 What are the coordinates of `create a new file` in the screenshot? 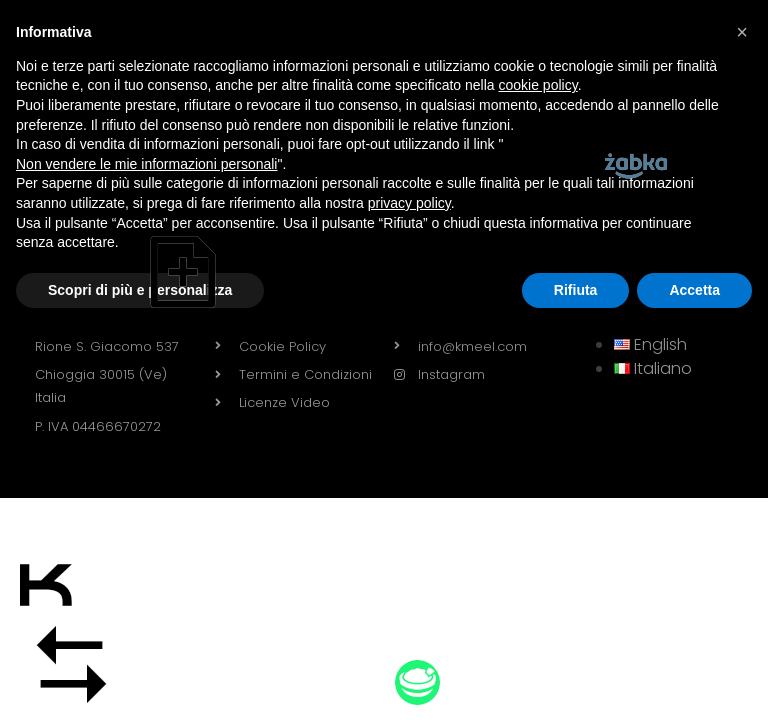 It's located at (183, 272).